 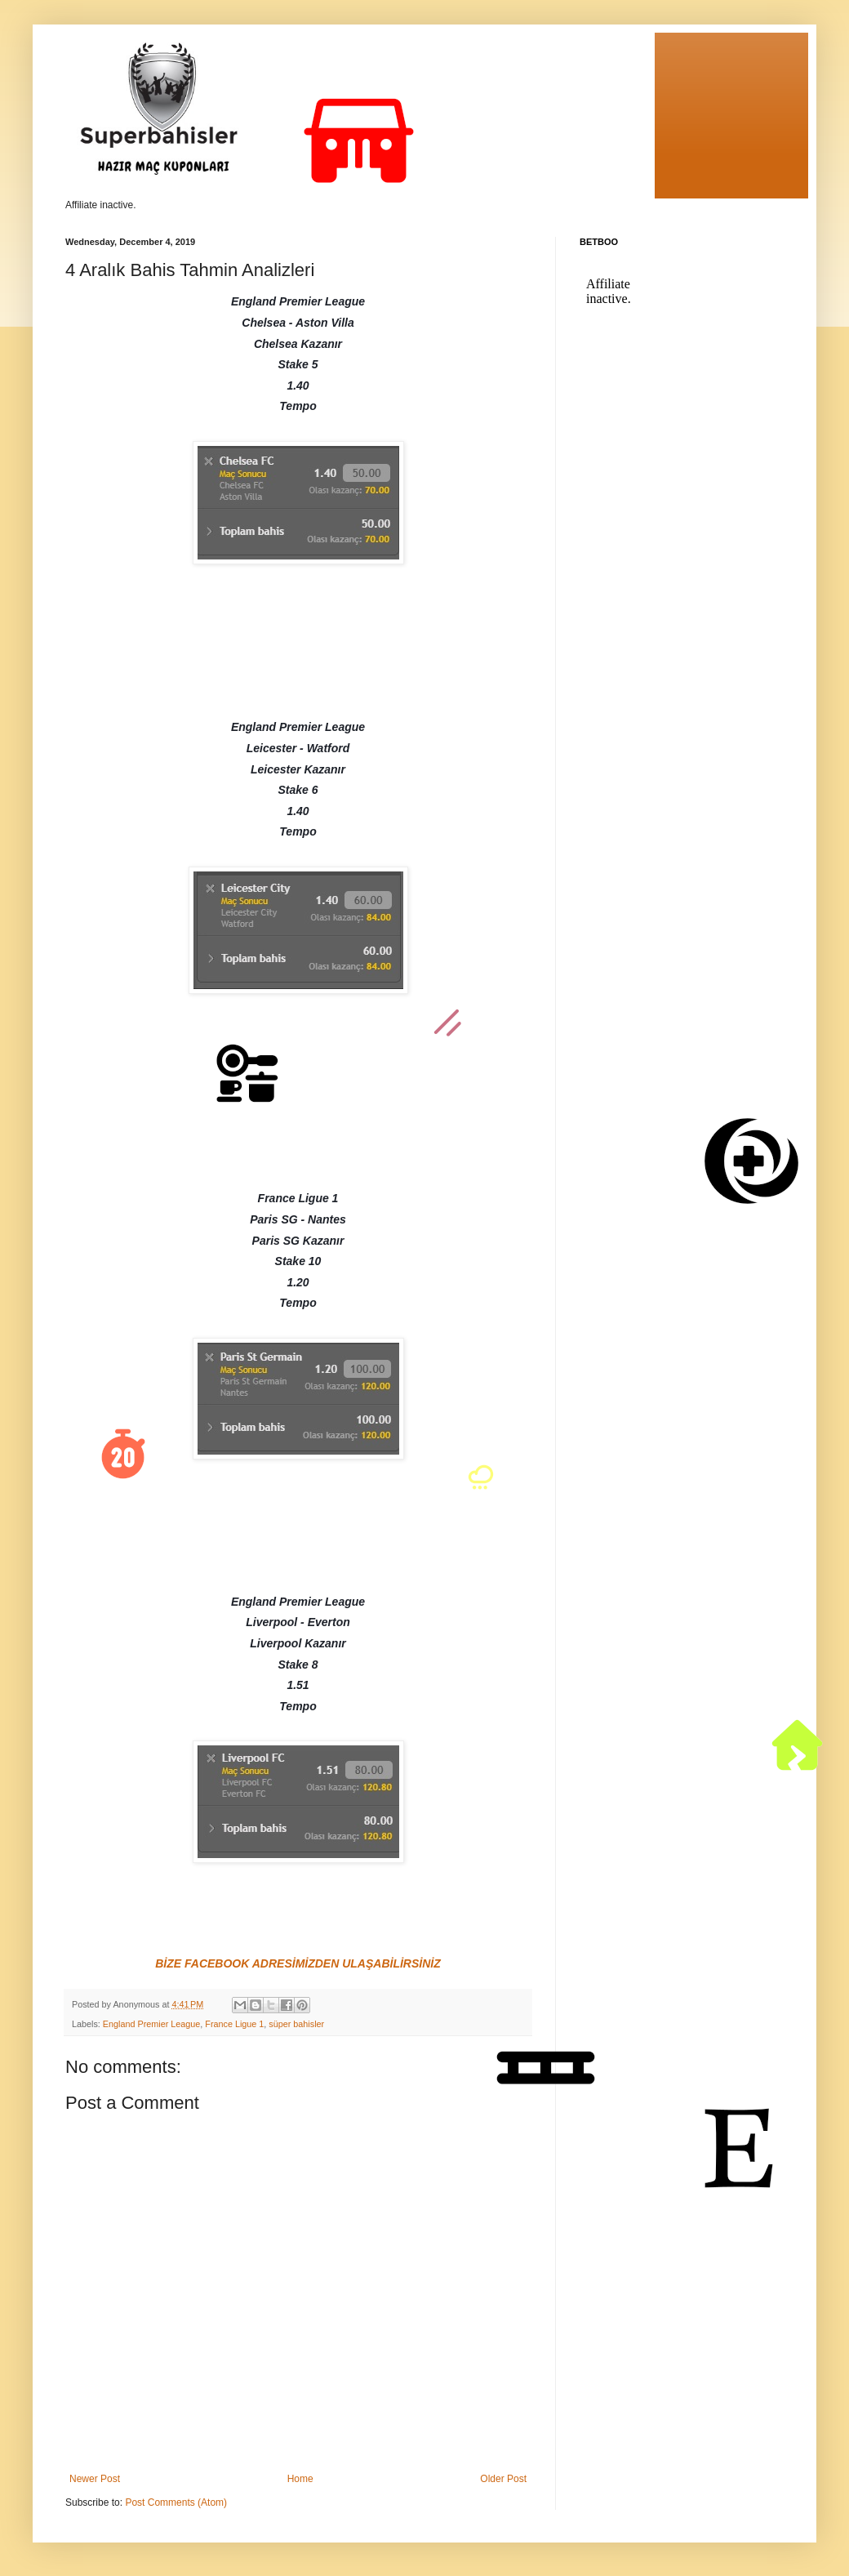 What do you see at coordinates (545, 2040) in the screenshot?
I see `view warehouse inventory` at bounding box center [545, 2040].